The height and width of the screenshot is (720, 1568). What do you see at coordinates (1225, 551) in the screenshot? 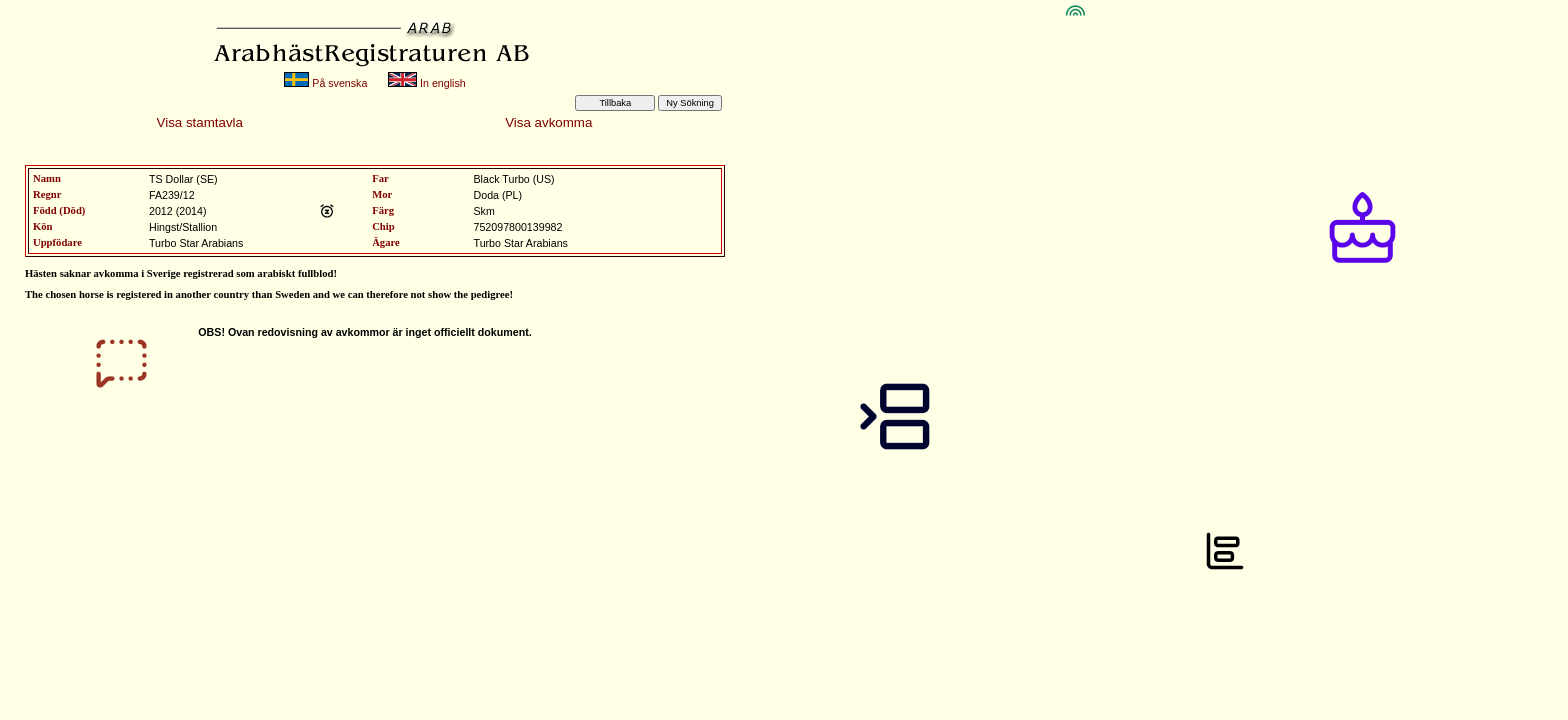
I see `view analytics or statistics` at bounding box center [1225, 551].